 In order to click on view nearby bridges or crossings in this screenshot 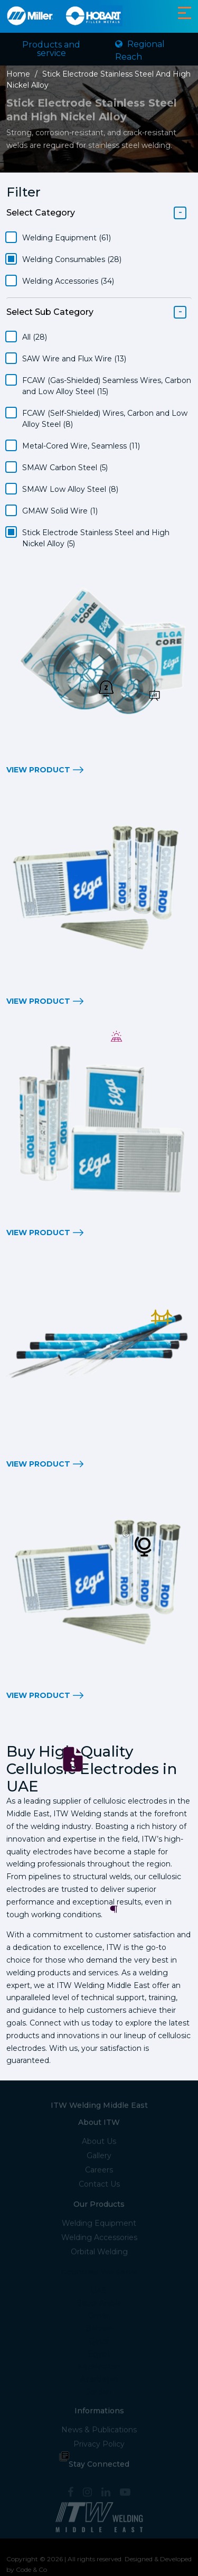, I will do `click(162, 1317)`.